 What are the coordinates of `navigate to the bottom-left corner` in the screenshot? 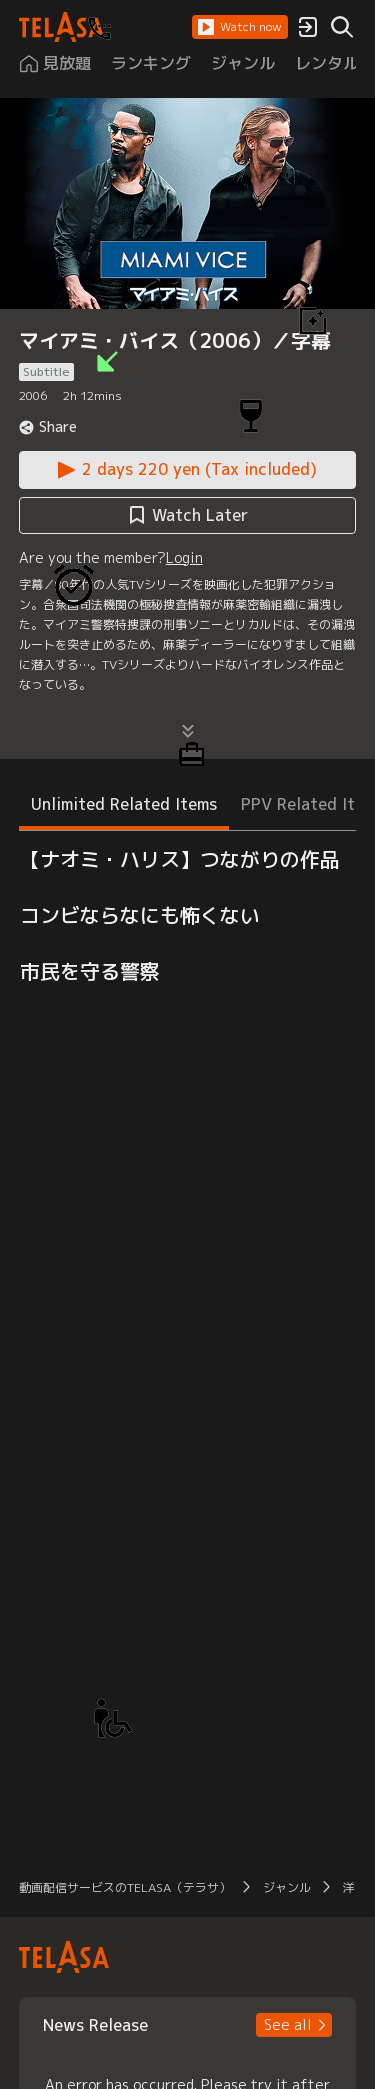 It's located at (107, 361).